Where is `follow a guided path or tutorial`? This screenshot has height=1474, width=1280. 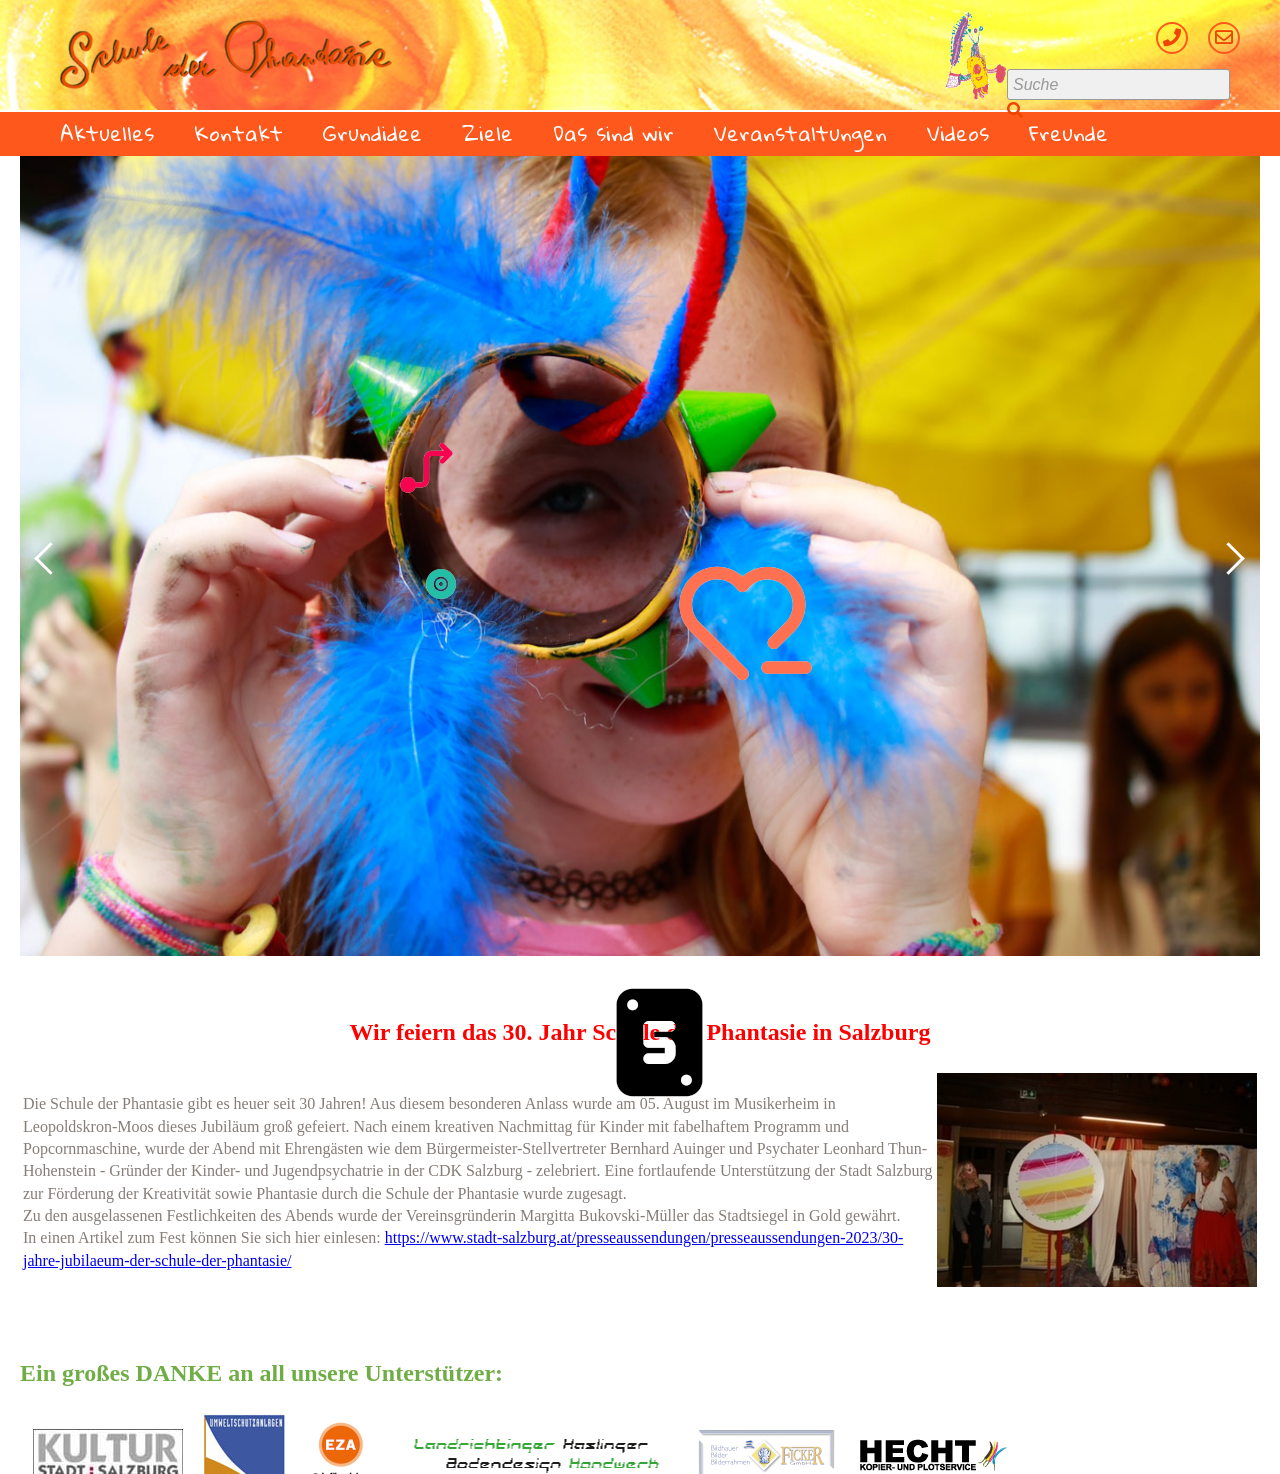
follow a guided path or tutorial is located at coordinates (426, 466).